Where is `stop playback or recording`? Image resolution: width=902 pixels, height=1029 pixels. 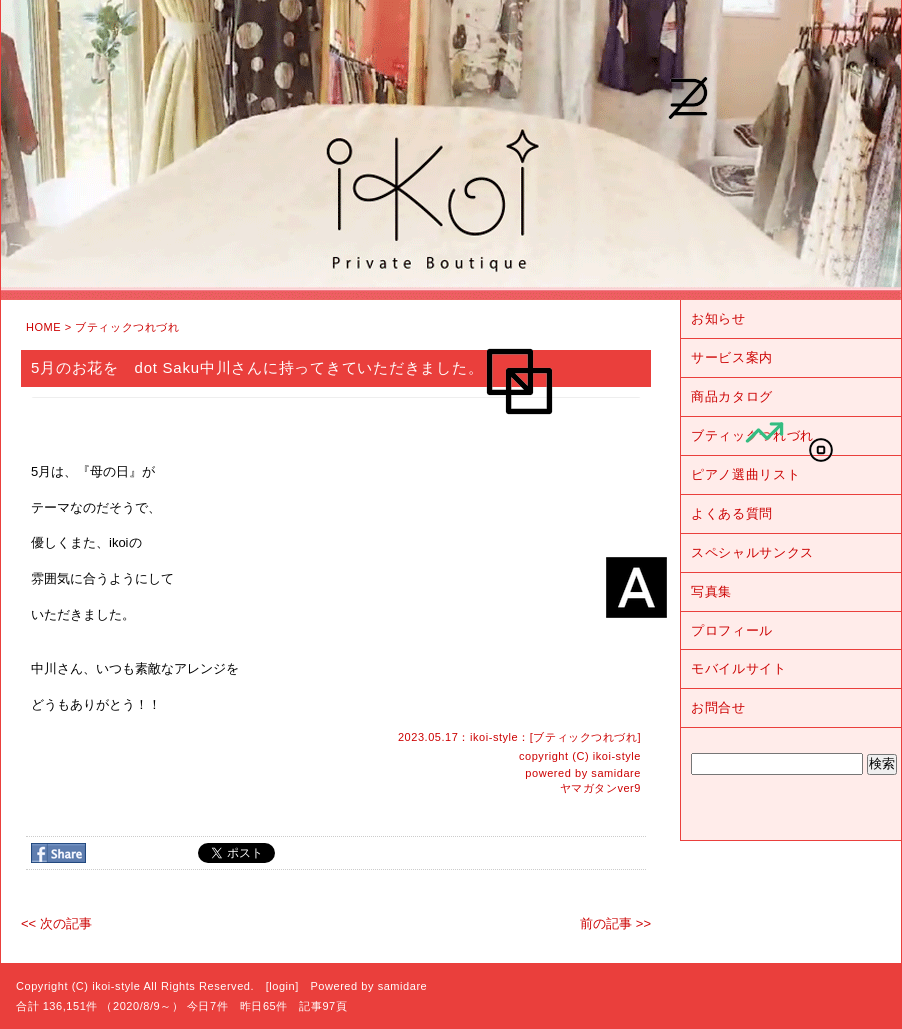 stop playback or recording is located at coordinates (821, 450).